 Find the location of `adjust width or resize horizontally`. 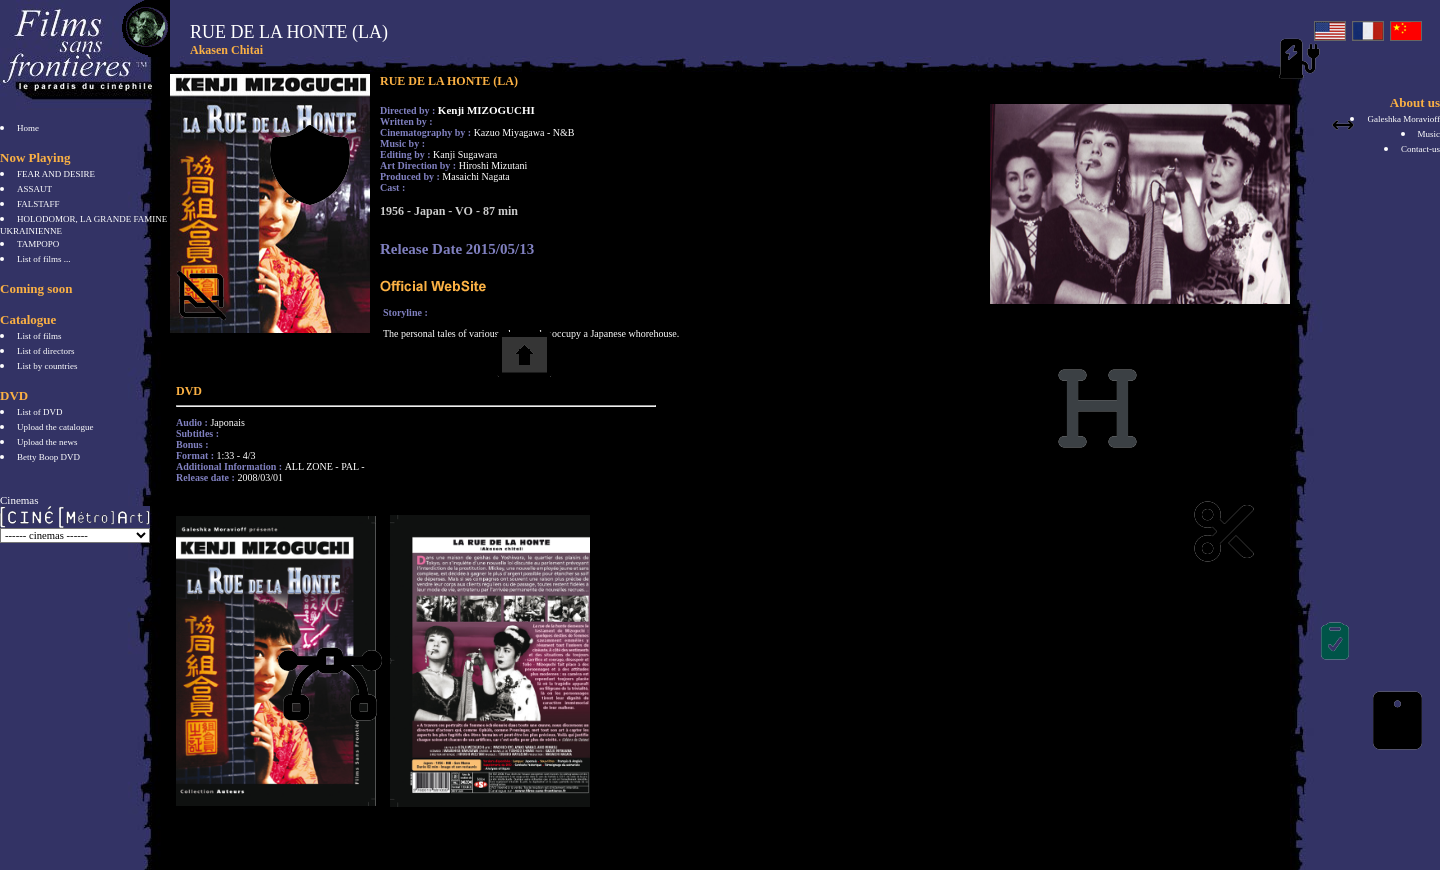

adjust width or resize horizontally is located at coordinates (1343, 125).